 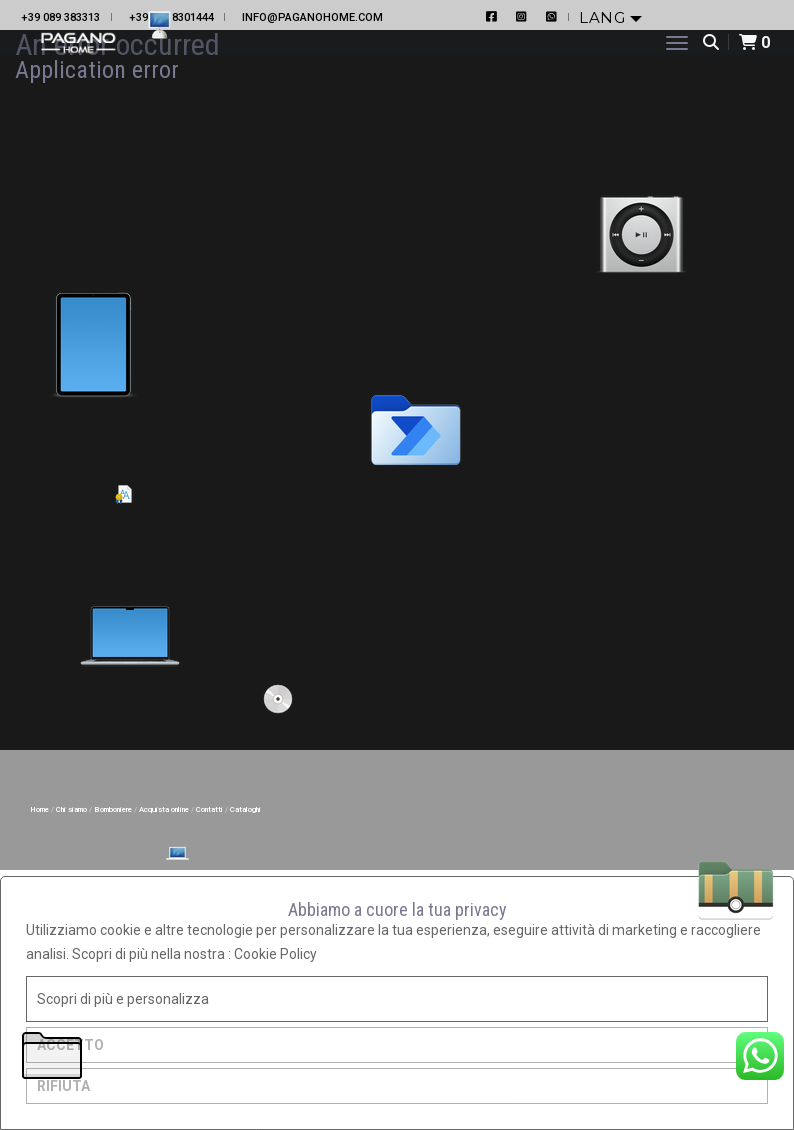 I want to click on folder containing pokémon safari ball themed content, so click(x=735, y=892).